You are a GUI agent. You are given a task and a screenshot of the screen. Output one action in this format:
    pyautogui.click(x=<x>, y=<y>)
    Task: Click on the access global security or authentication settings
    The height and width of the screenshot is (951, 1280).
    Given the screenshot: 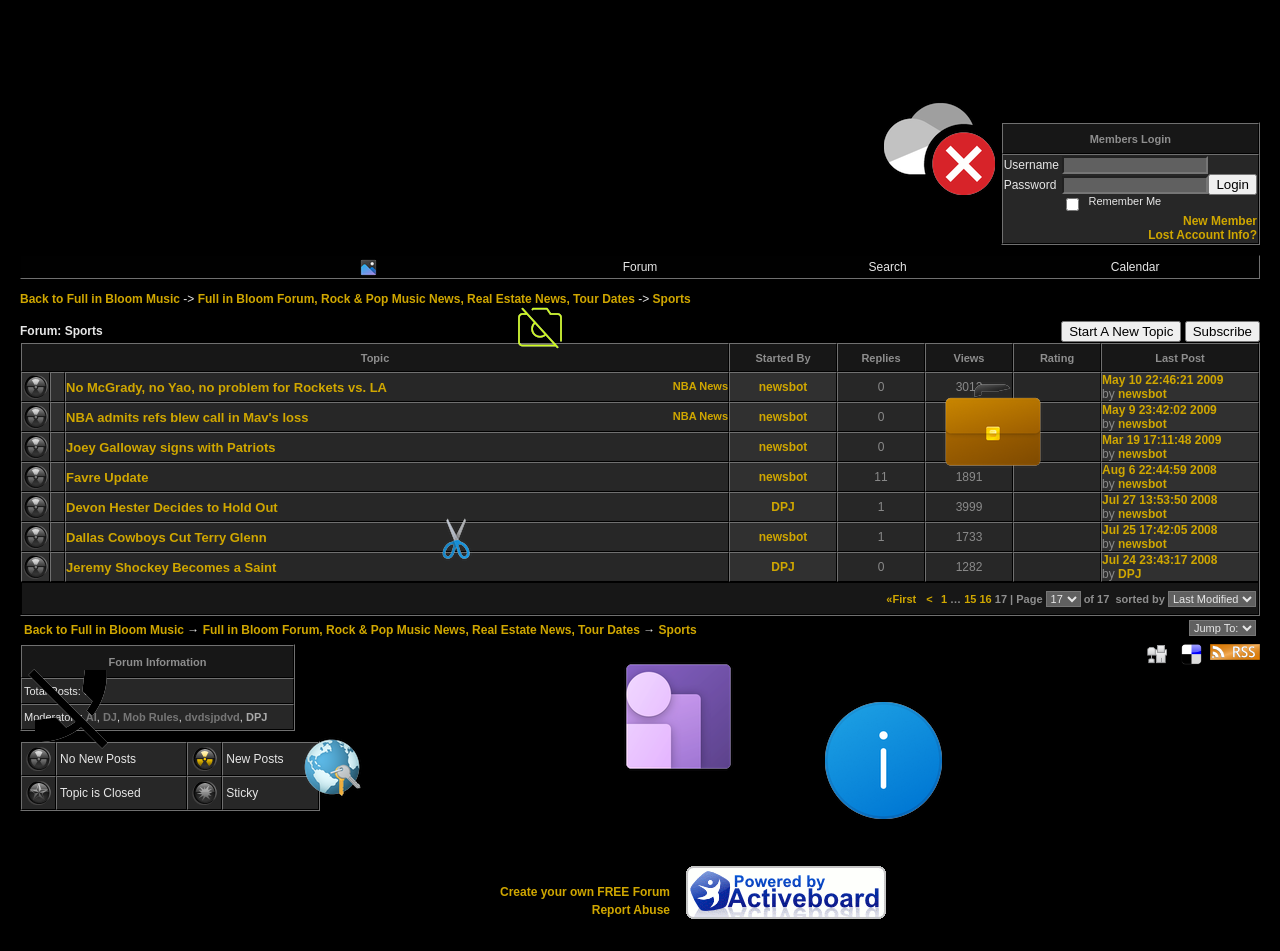 What is the action you would take?
    pyautogui.click(x=332, y=767)
    